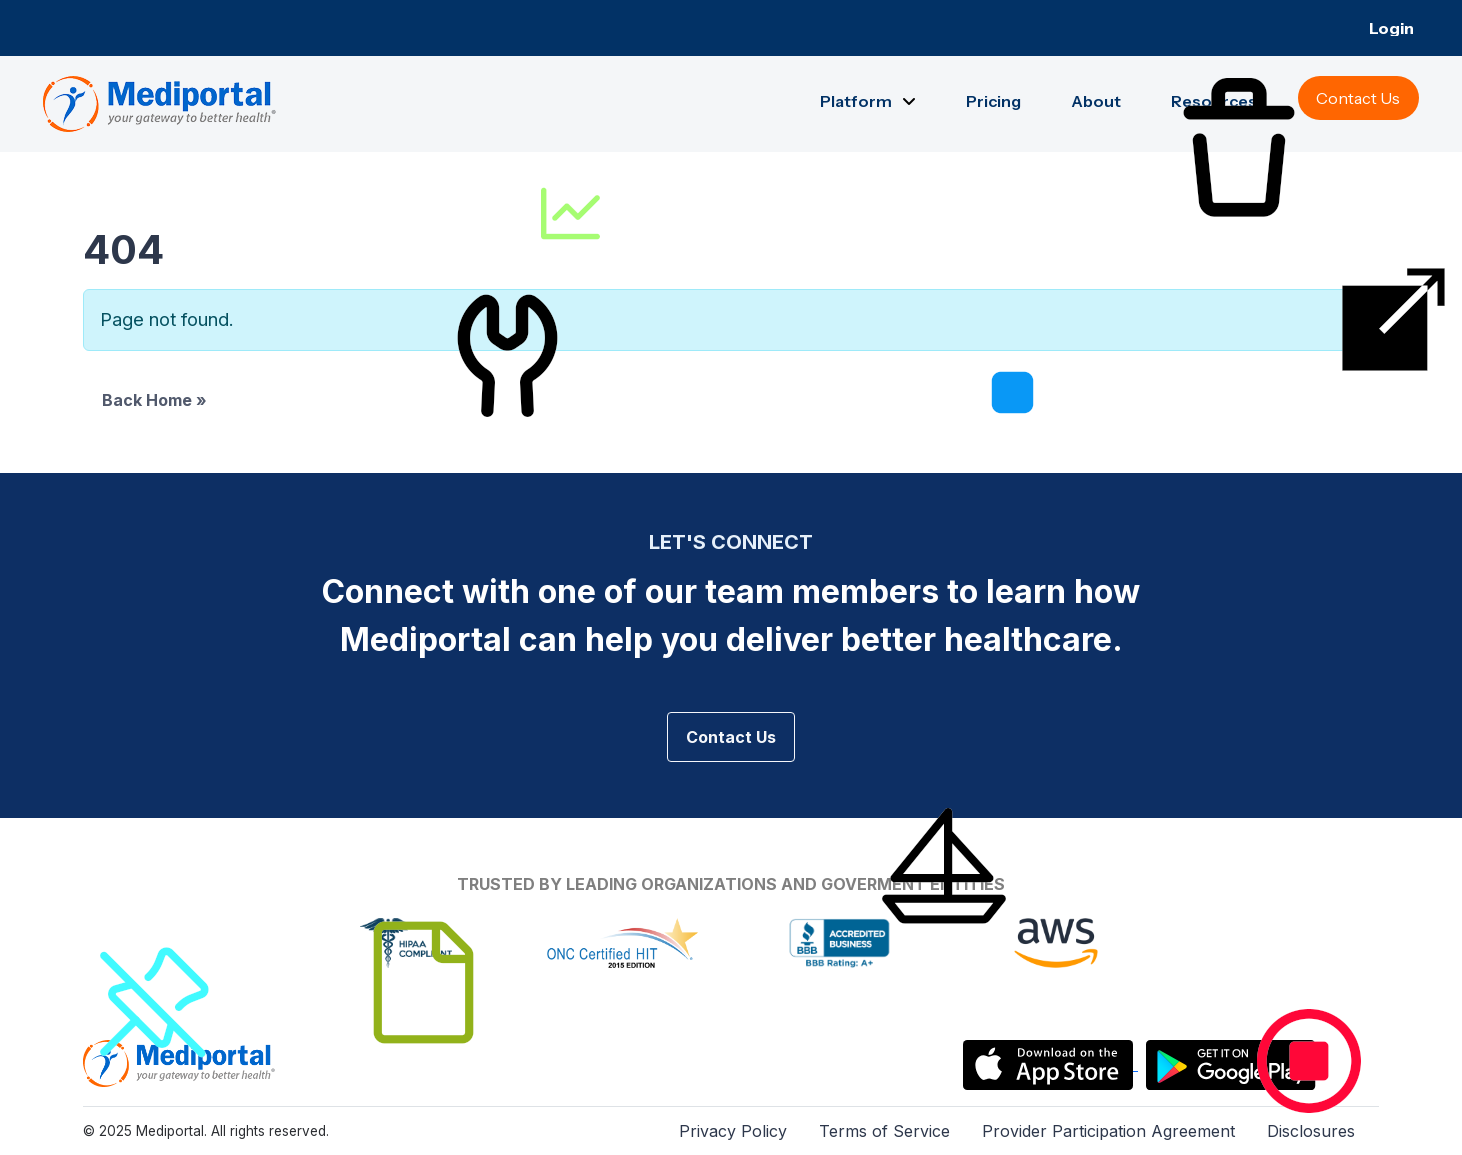 The height and width of the screenshot is (1155, 1462). What do you see at coordinates (151, 1004) in the screenshot?
I see `unpin an item from your saved collection` at bounding box center [151, 1004].